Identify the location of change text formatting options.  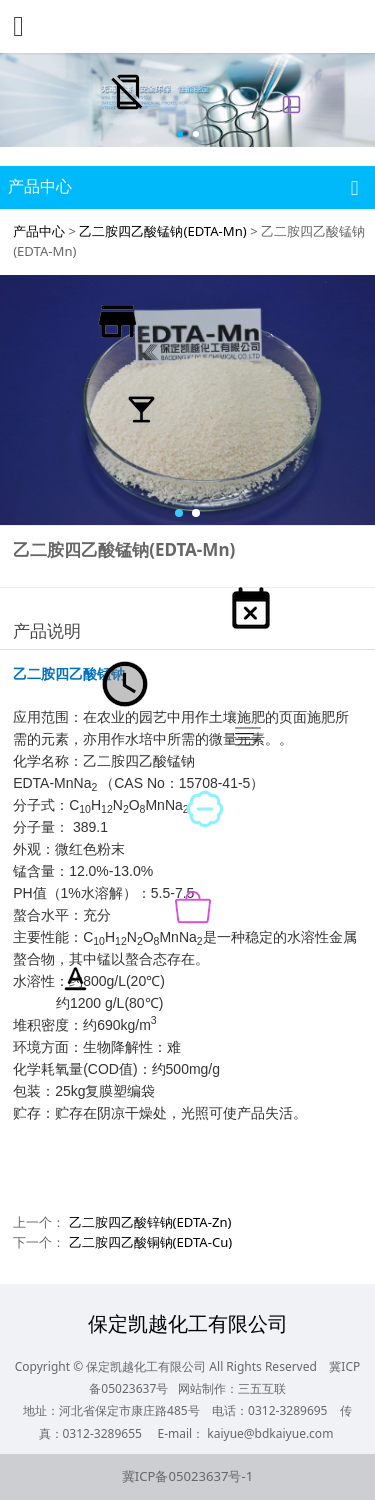
(75, 979).